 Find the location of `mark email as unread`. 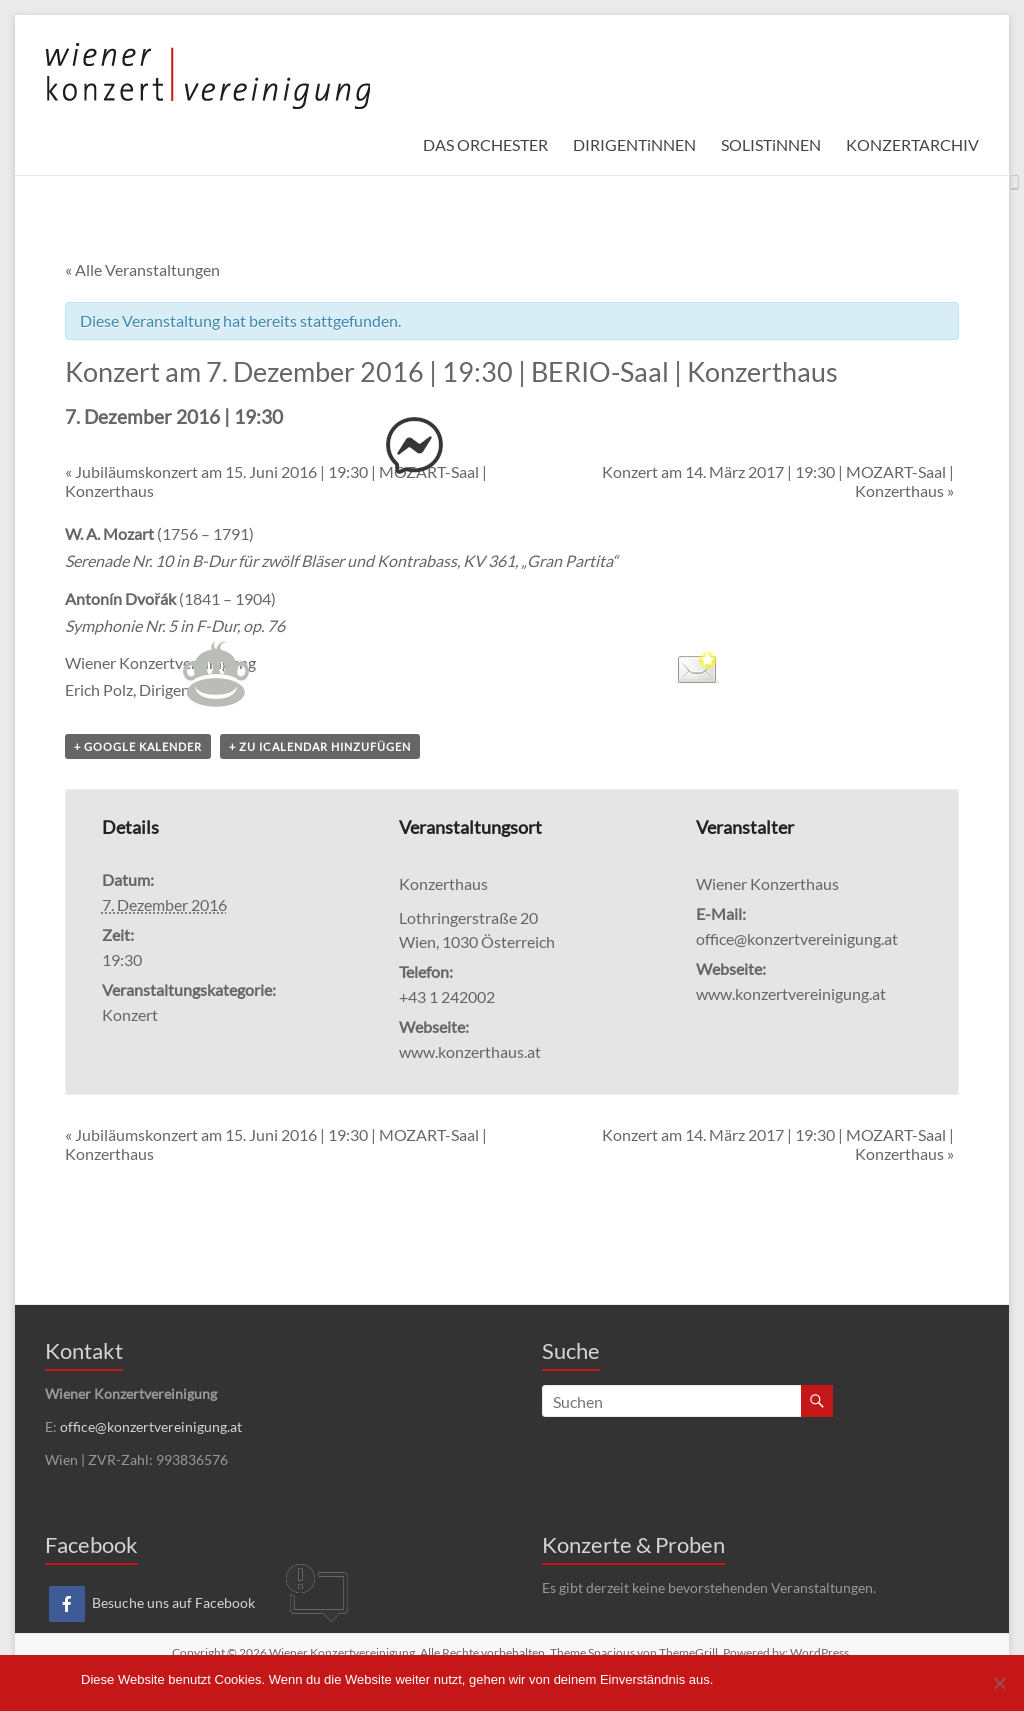

mark email as unread is located at coordinates (696, 669).